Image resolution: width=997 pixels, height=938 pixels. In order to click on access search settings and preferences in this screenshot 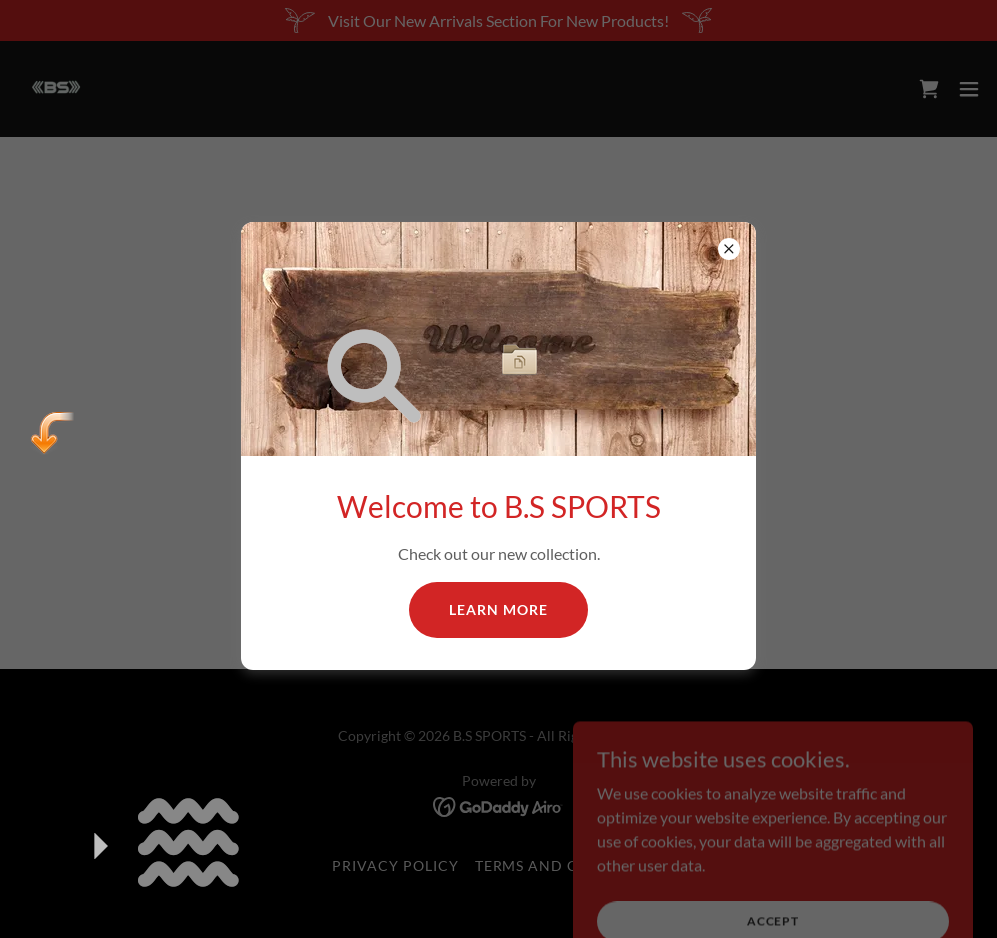, I will do `click(374, 376)`.